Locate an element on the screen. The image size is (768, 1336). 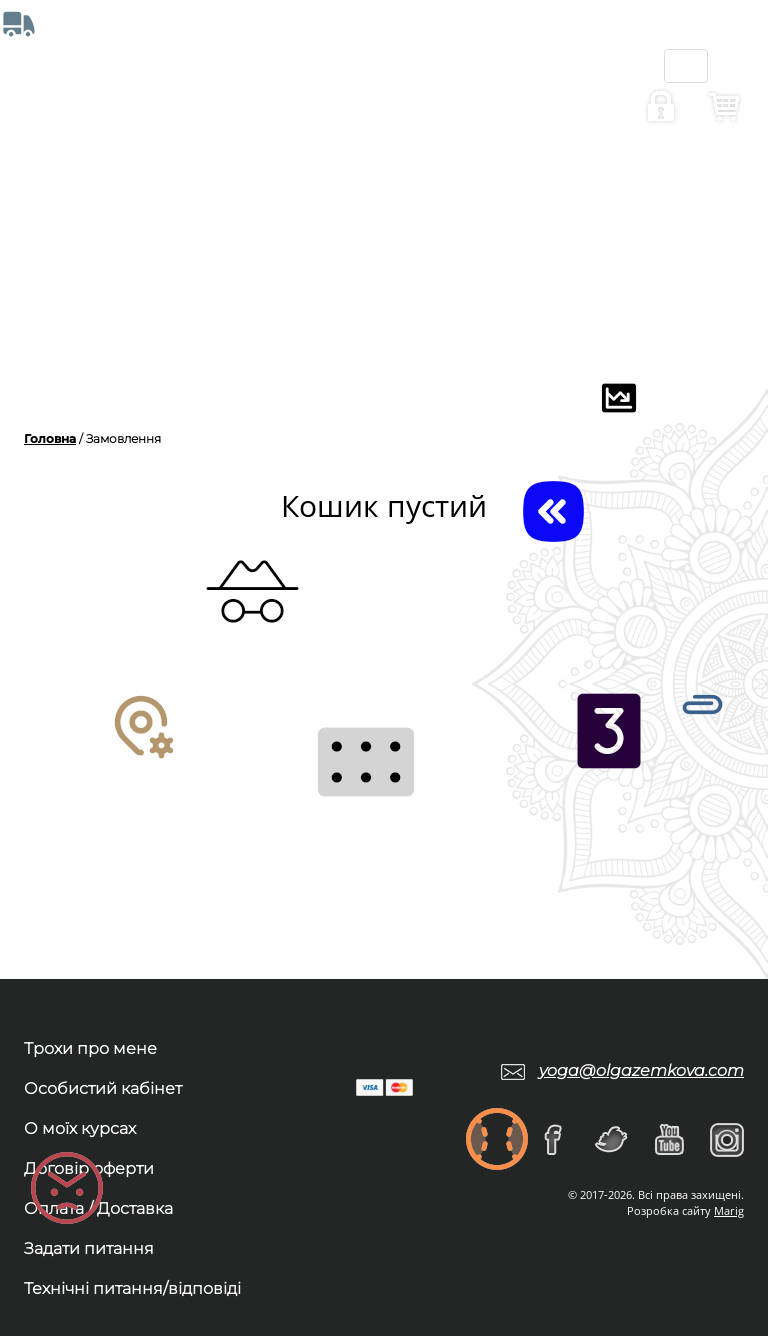
view baseball scores or stats is located at coordinates (497, 1139).